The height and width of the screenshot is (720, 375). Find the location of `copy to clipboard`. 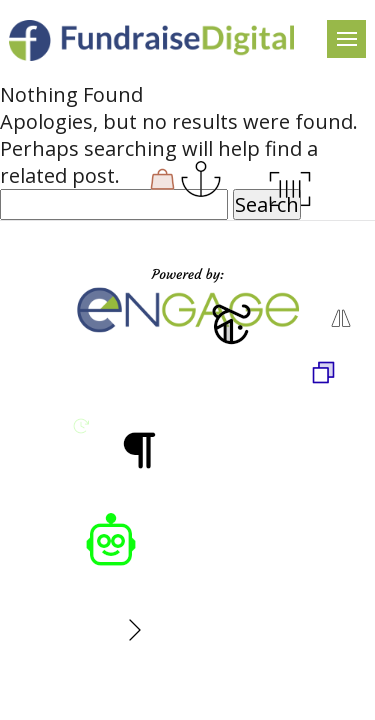

copy to clipboard is located at coordinates (323, 372).